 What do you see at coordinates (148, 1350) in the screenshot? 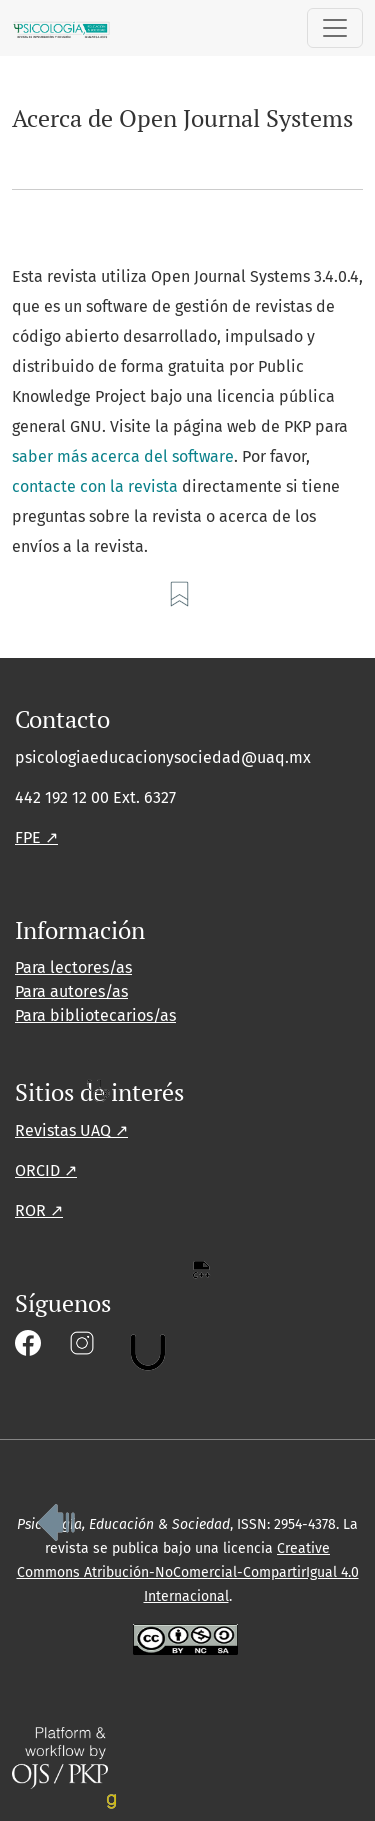
I see `combine or merge selected items` at bounding box center [148, 1350].